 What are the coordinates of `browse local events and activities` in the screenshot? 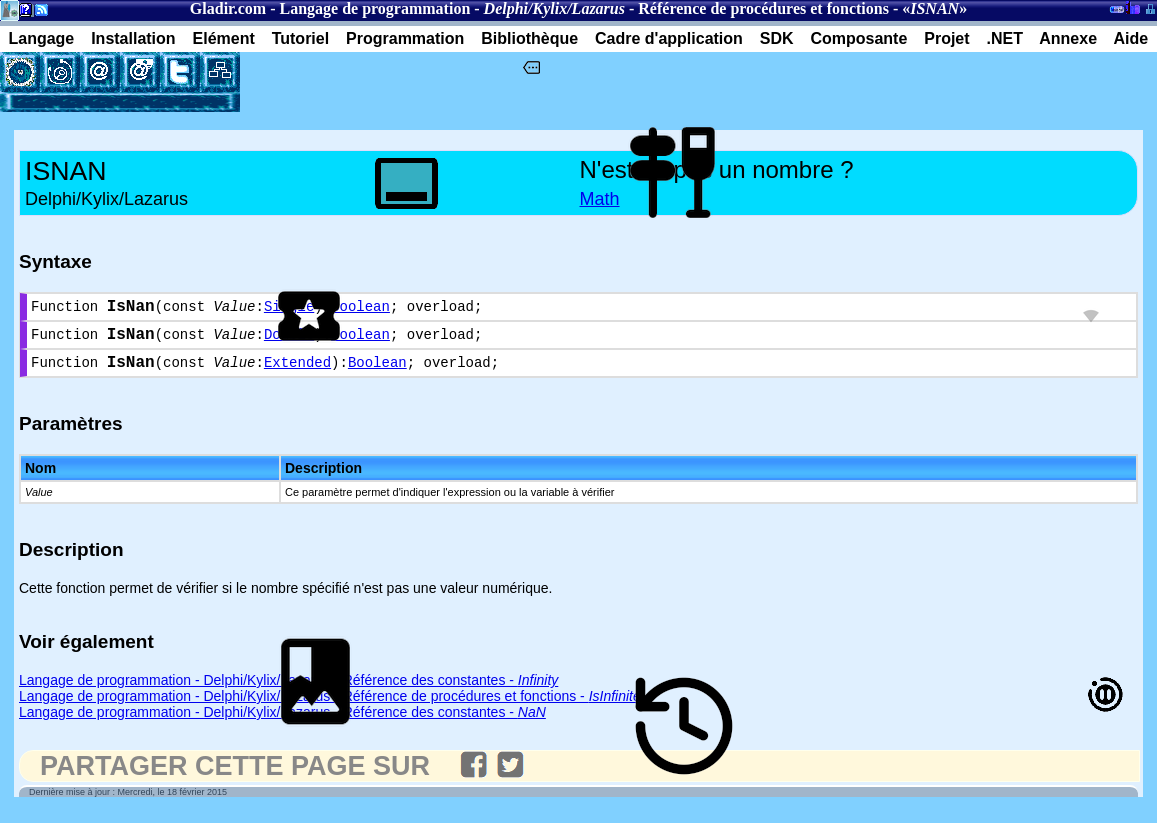 It's located at (309, 316).